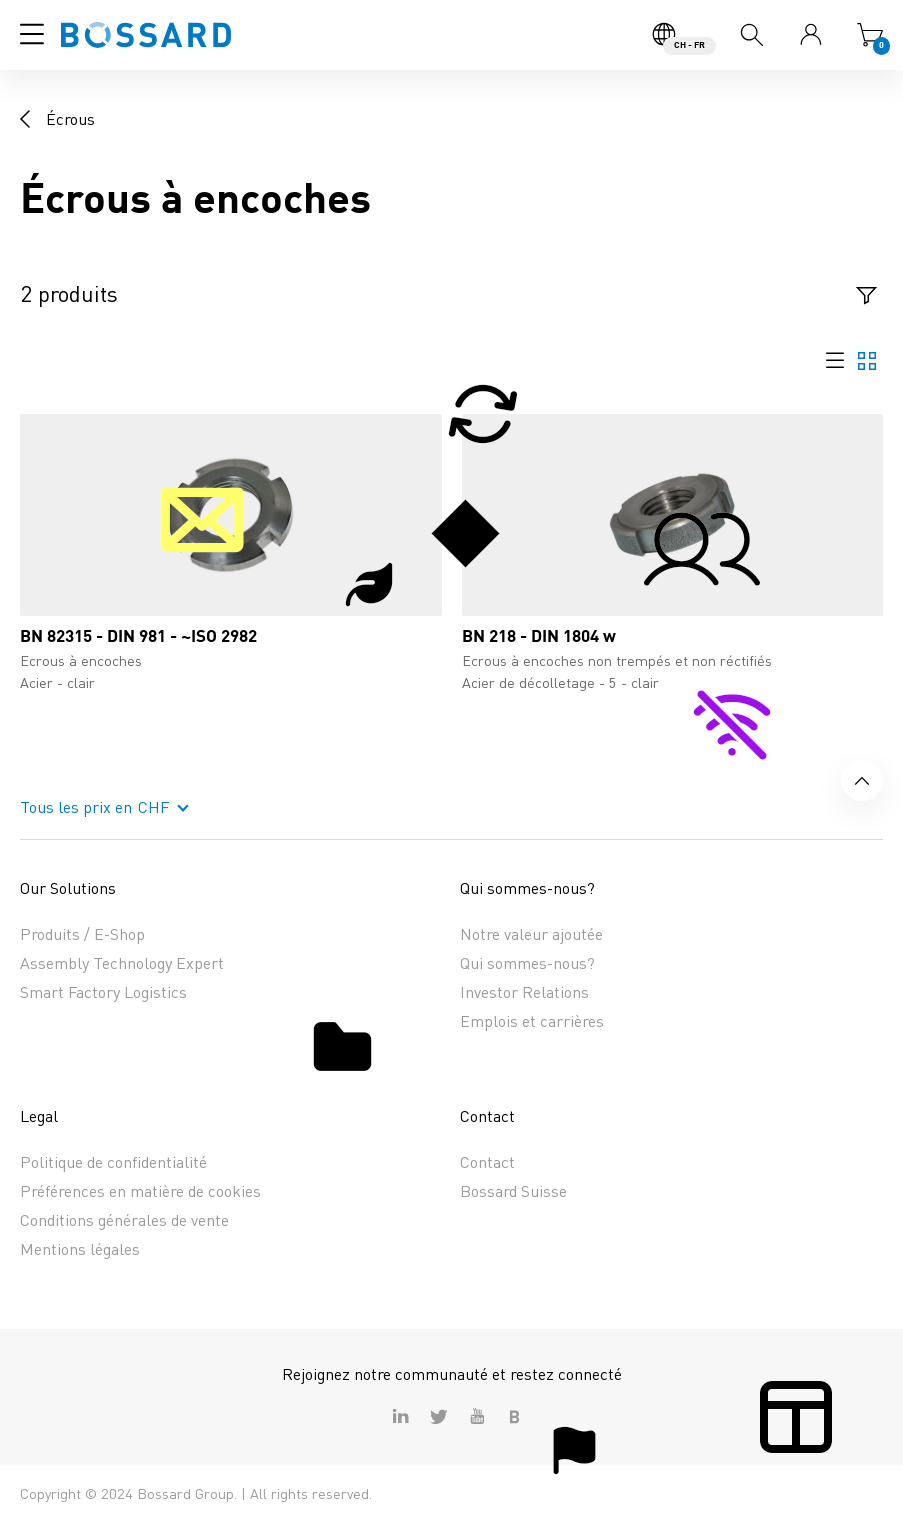 The height and width of the screenshot is (1521, 903). Describe the element at coordinates (732, 725) in the screenshot. I see `wifi is disabled or unavailable` at that location.